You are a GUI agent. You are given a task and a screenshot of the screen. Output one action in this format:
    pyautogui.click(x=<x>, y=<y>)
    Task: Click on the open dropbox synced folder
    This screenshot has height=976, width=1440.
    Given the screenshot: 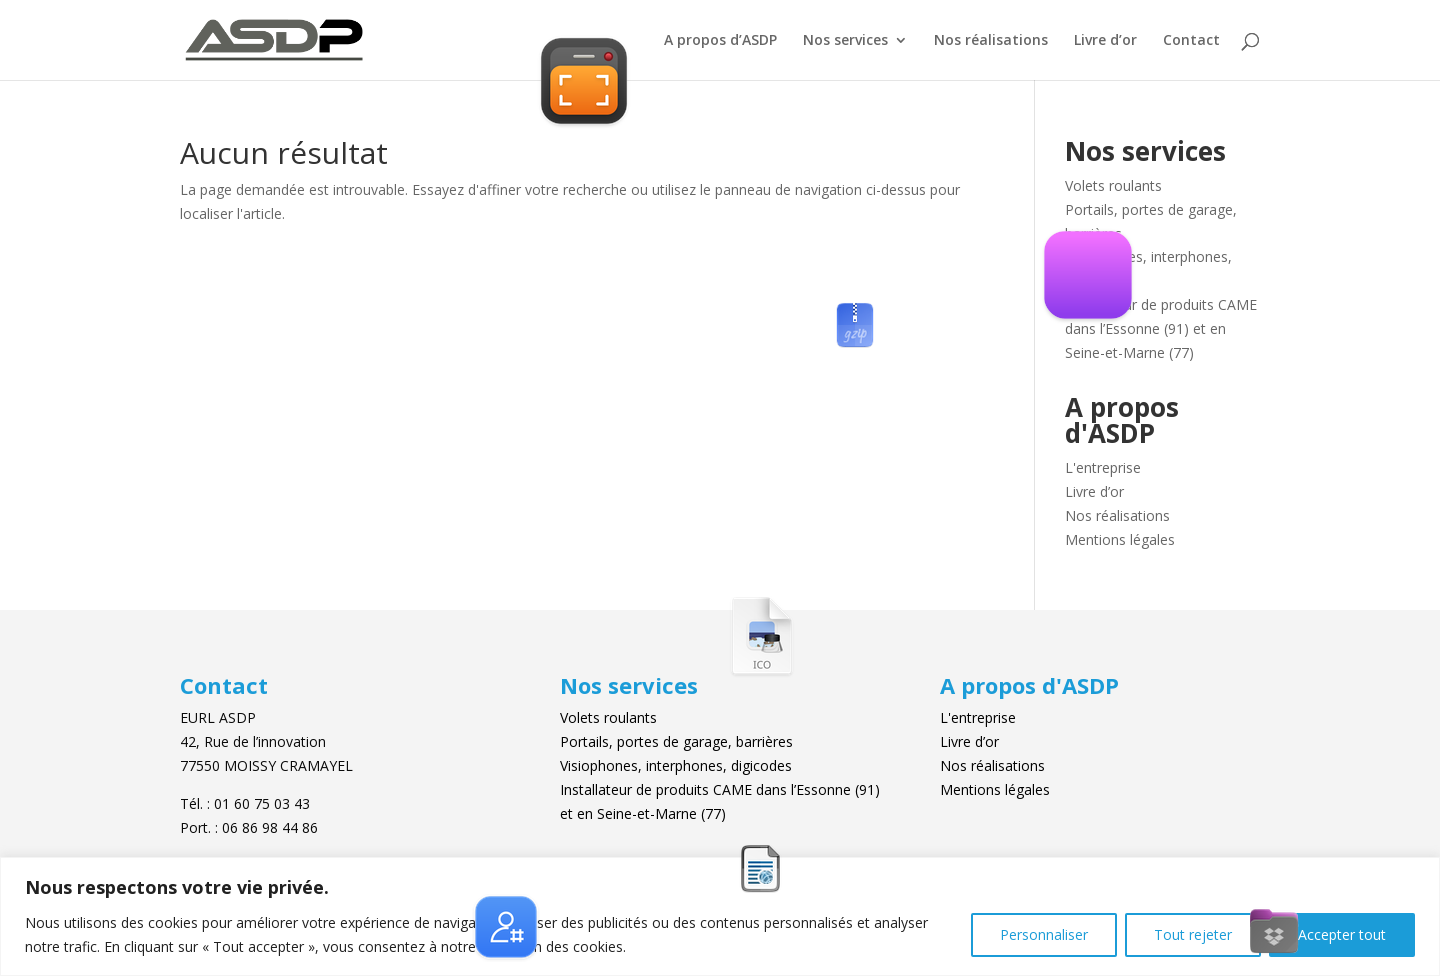 What is the action you would take?
    pyautogui.click(x=1274, y=931)
    